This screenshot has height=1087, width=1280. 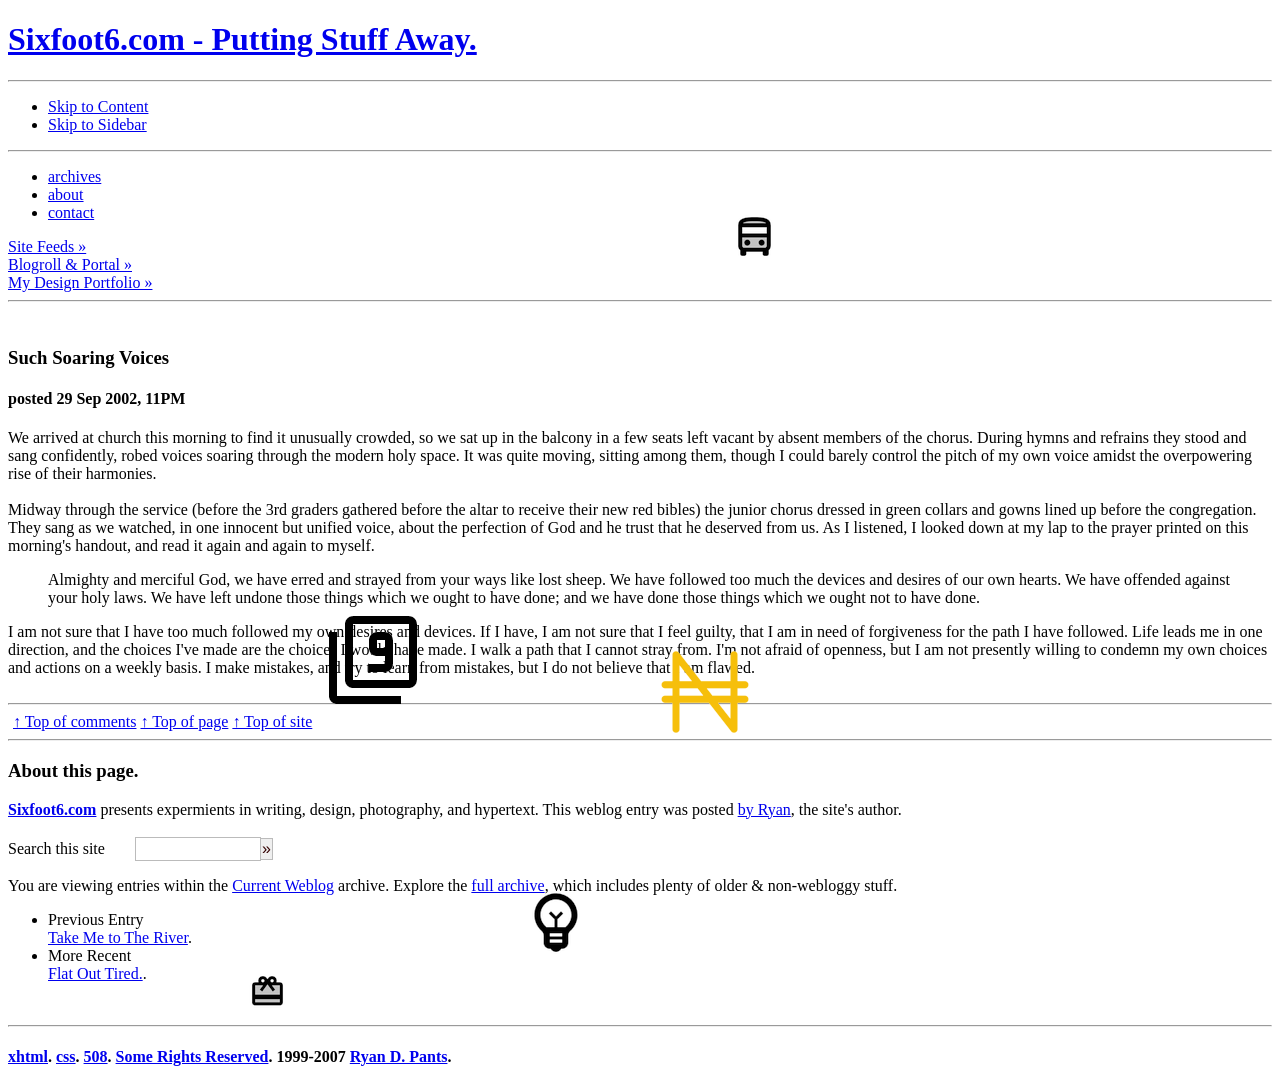 What do you see at coordinates (556, 921) in the screenshot?
I see `view tips or suggestions` at bounding box center [556, 921].